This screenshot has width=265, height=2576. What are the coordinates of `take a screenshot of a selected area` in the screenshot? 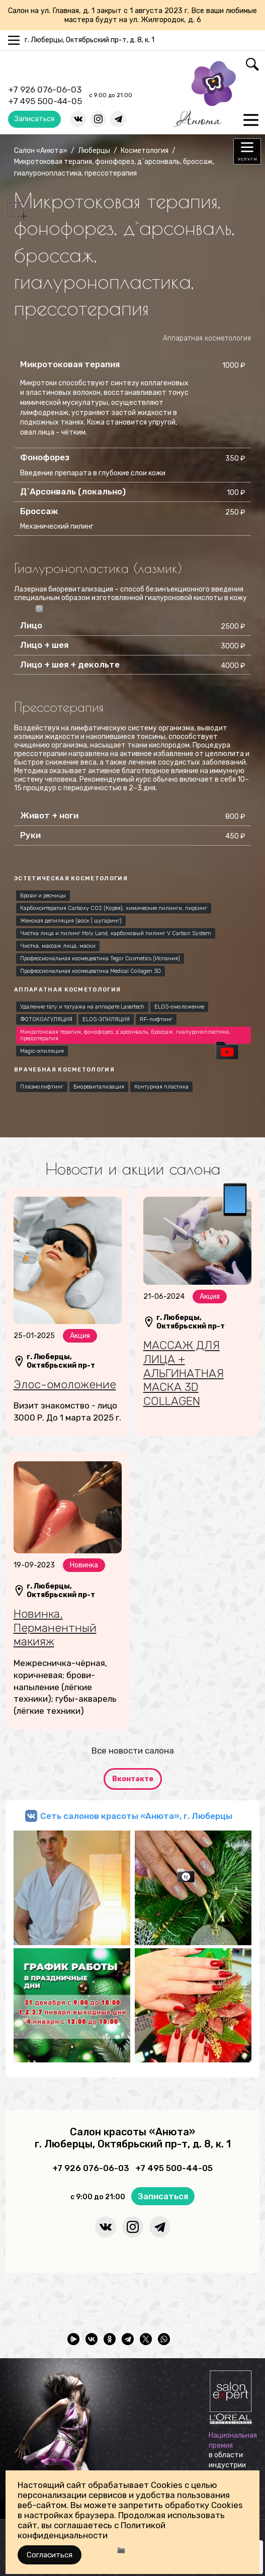 It's located at (16, 210).